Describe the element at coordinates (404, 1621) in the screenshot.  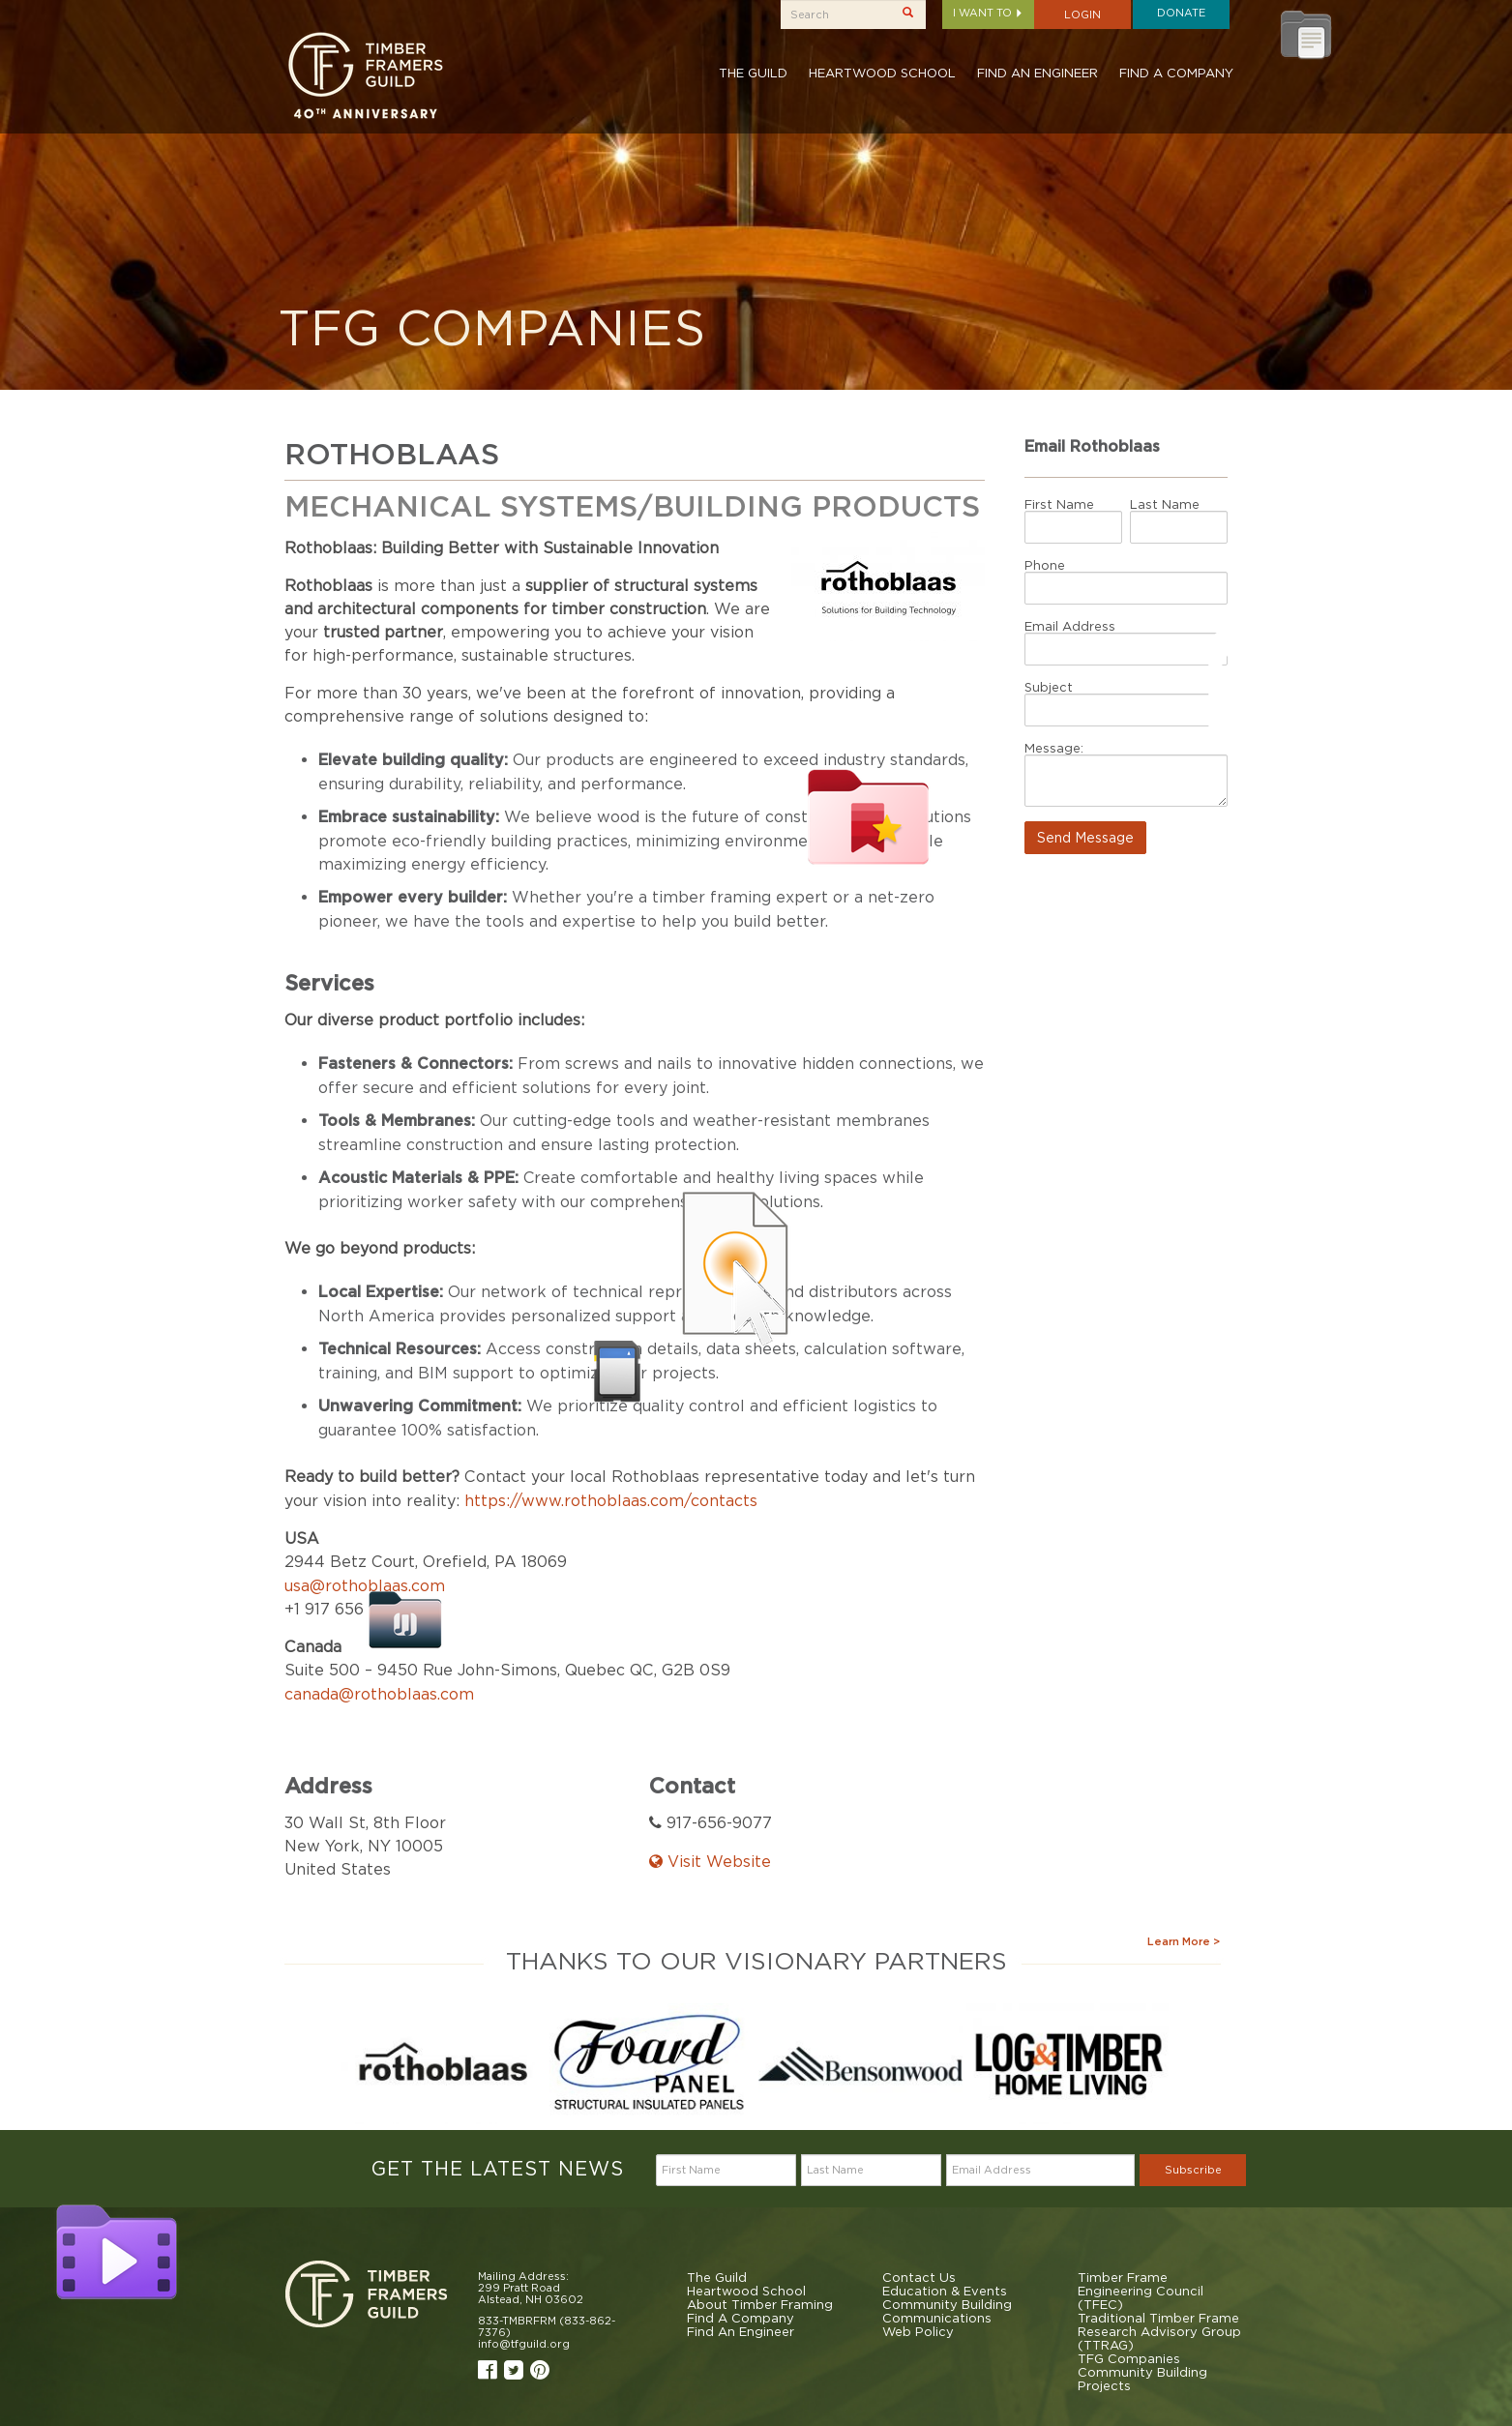
I see `open your indie music folder` at that location.